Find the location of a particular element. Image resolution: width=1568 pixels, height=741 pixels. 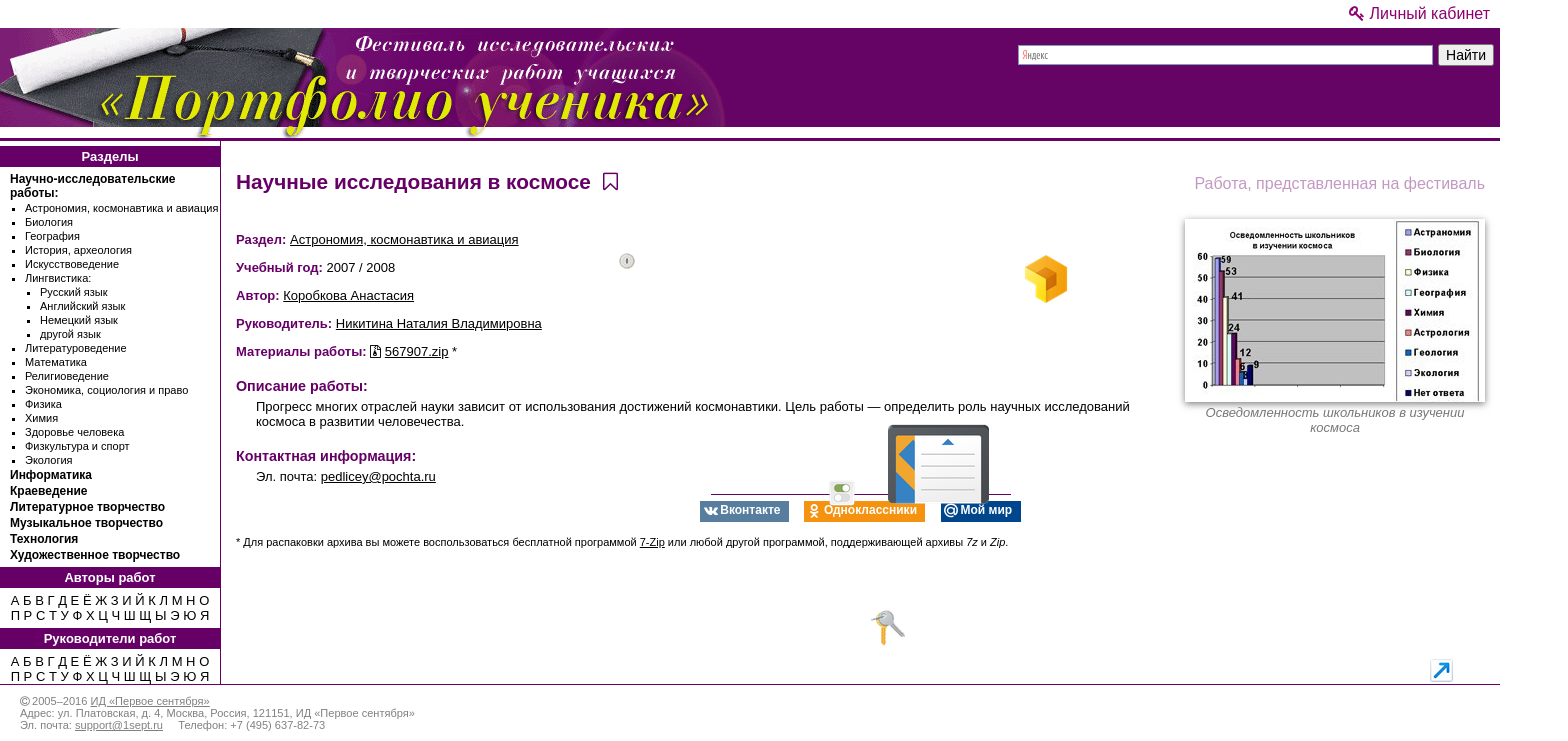

indicates this item is a shortcut to another file or application is located at coordinates (1459, 652).